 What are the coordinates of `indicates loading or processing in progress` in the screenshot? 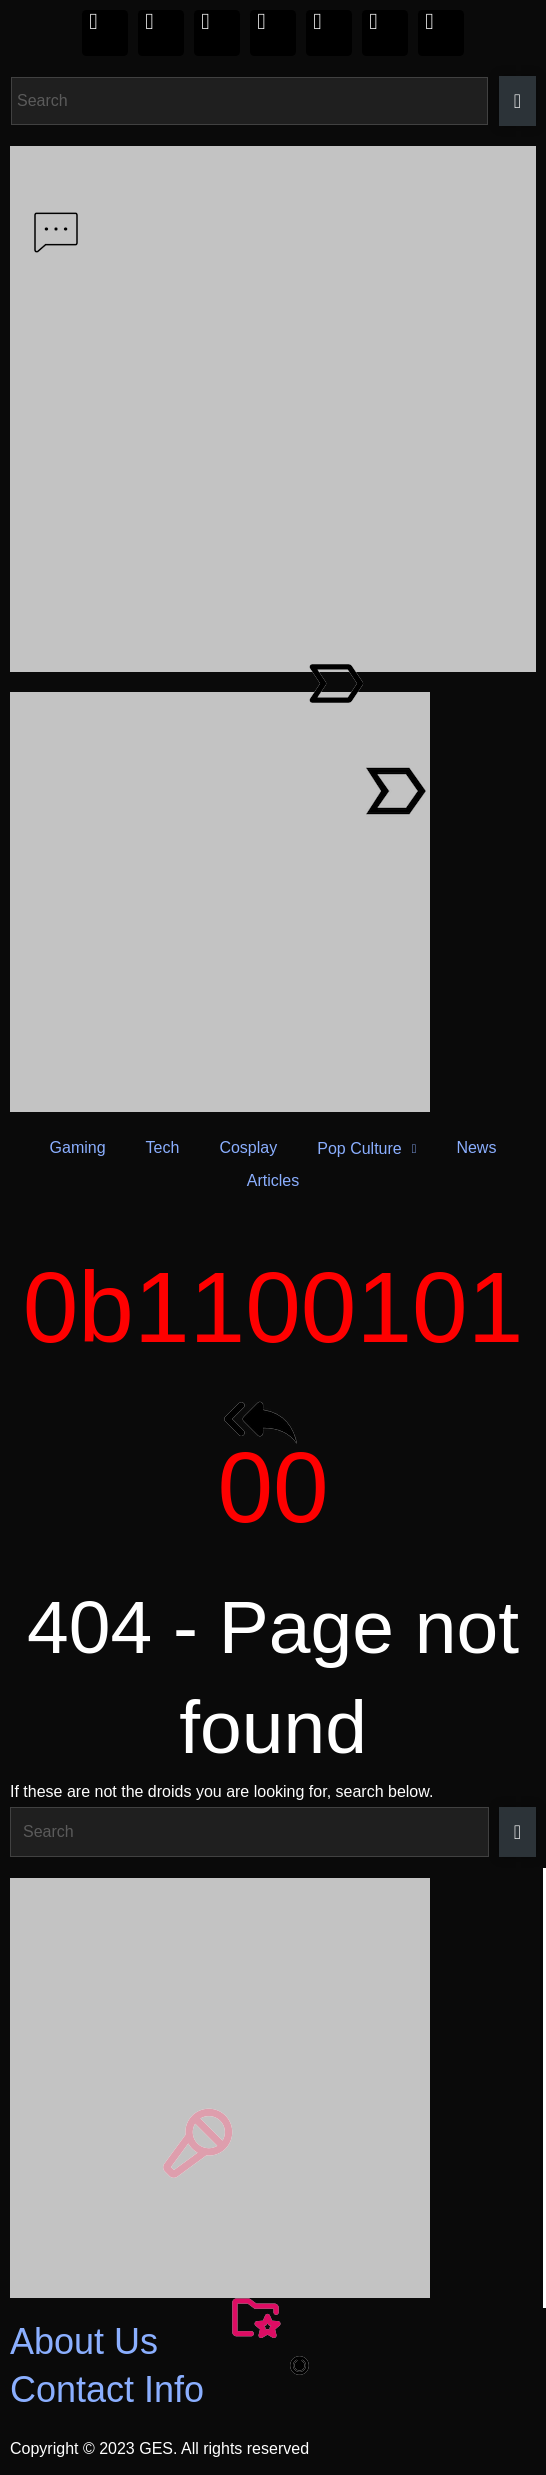 It's located at (299, 2365).